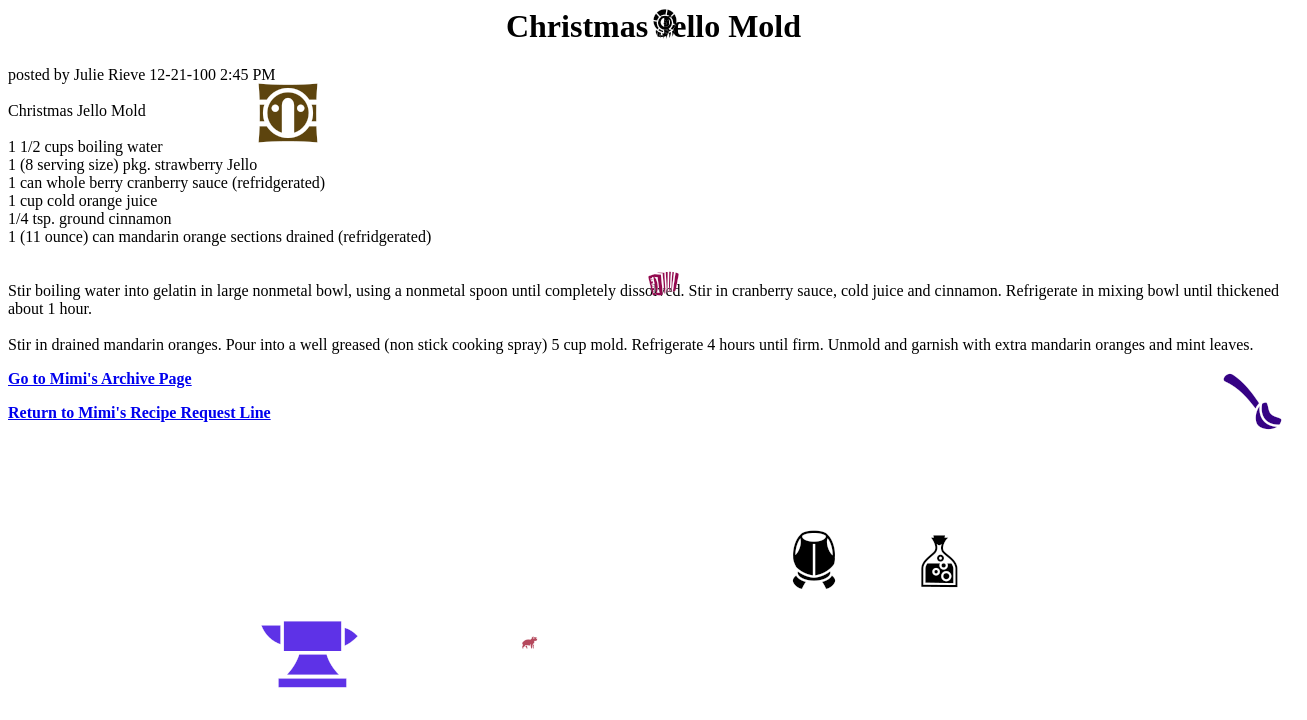 The image size is (1307, 720). I want to click on capybara character or avatar selection, so click(529, 642).